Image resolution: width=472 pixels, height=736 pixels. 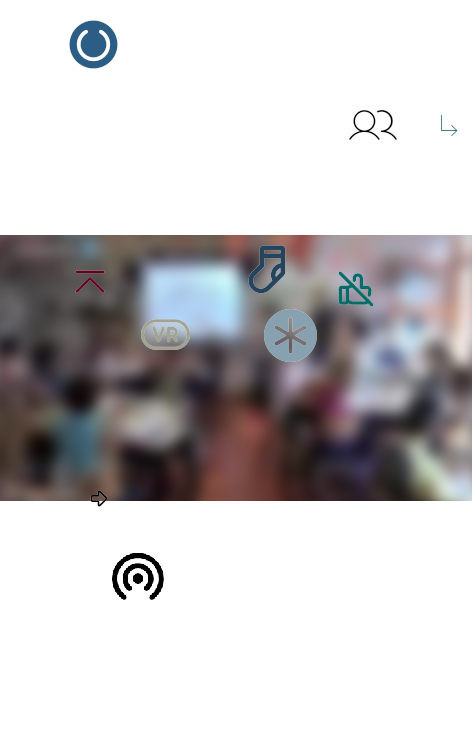 I want to click on move item down and to the right, so click(x=447, y=125).